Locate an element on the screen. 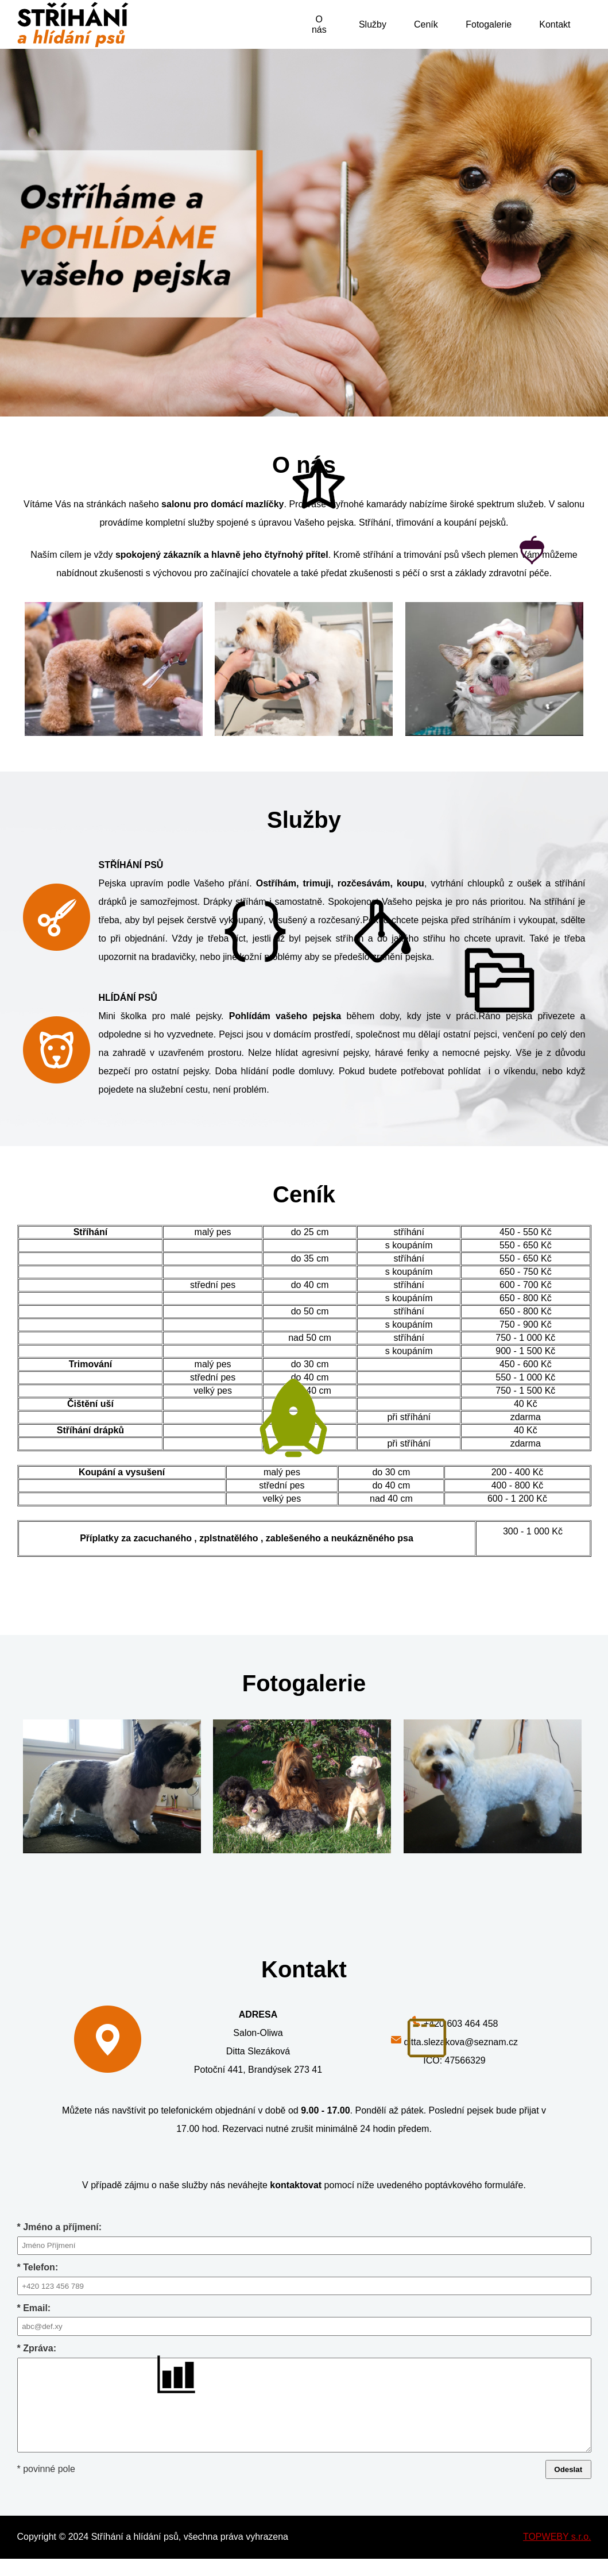  launch or deploy an application is located at coordinates (293, 1421).